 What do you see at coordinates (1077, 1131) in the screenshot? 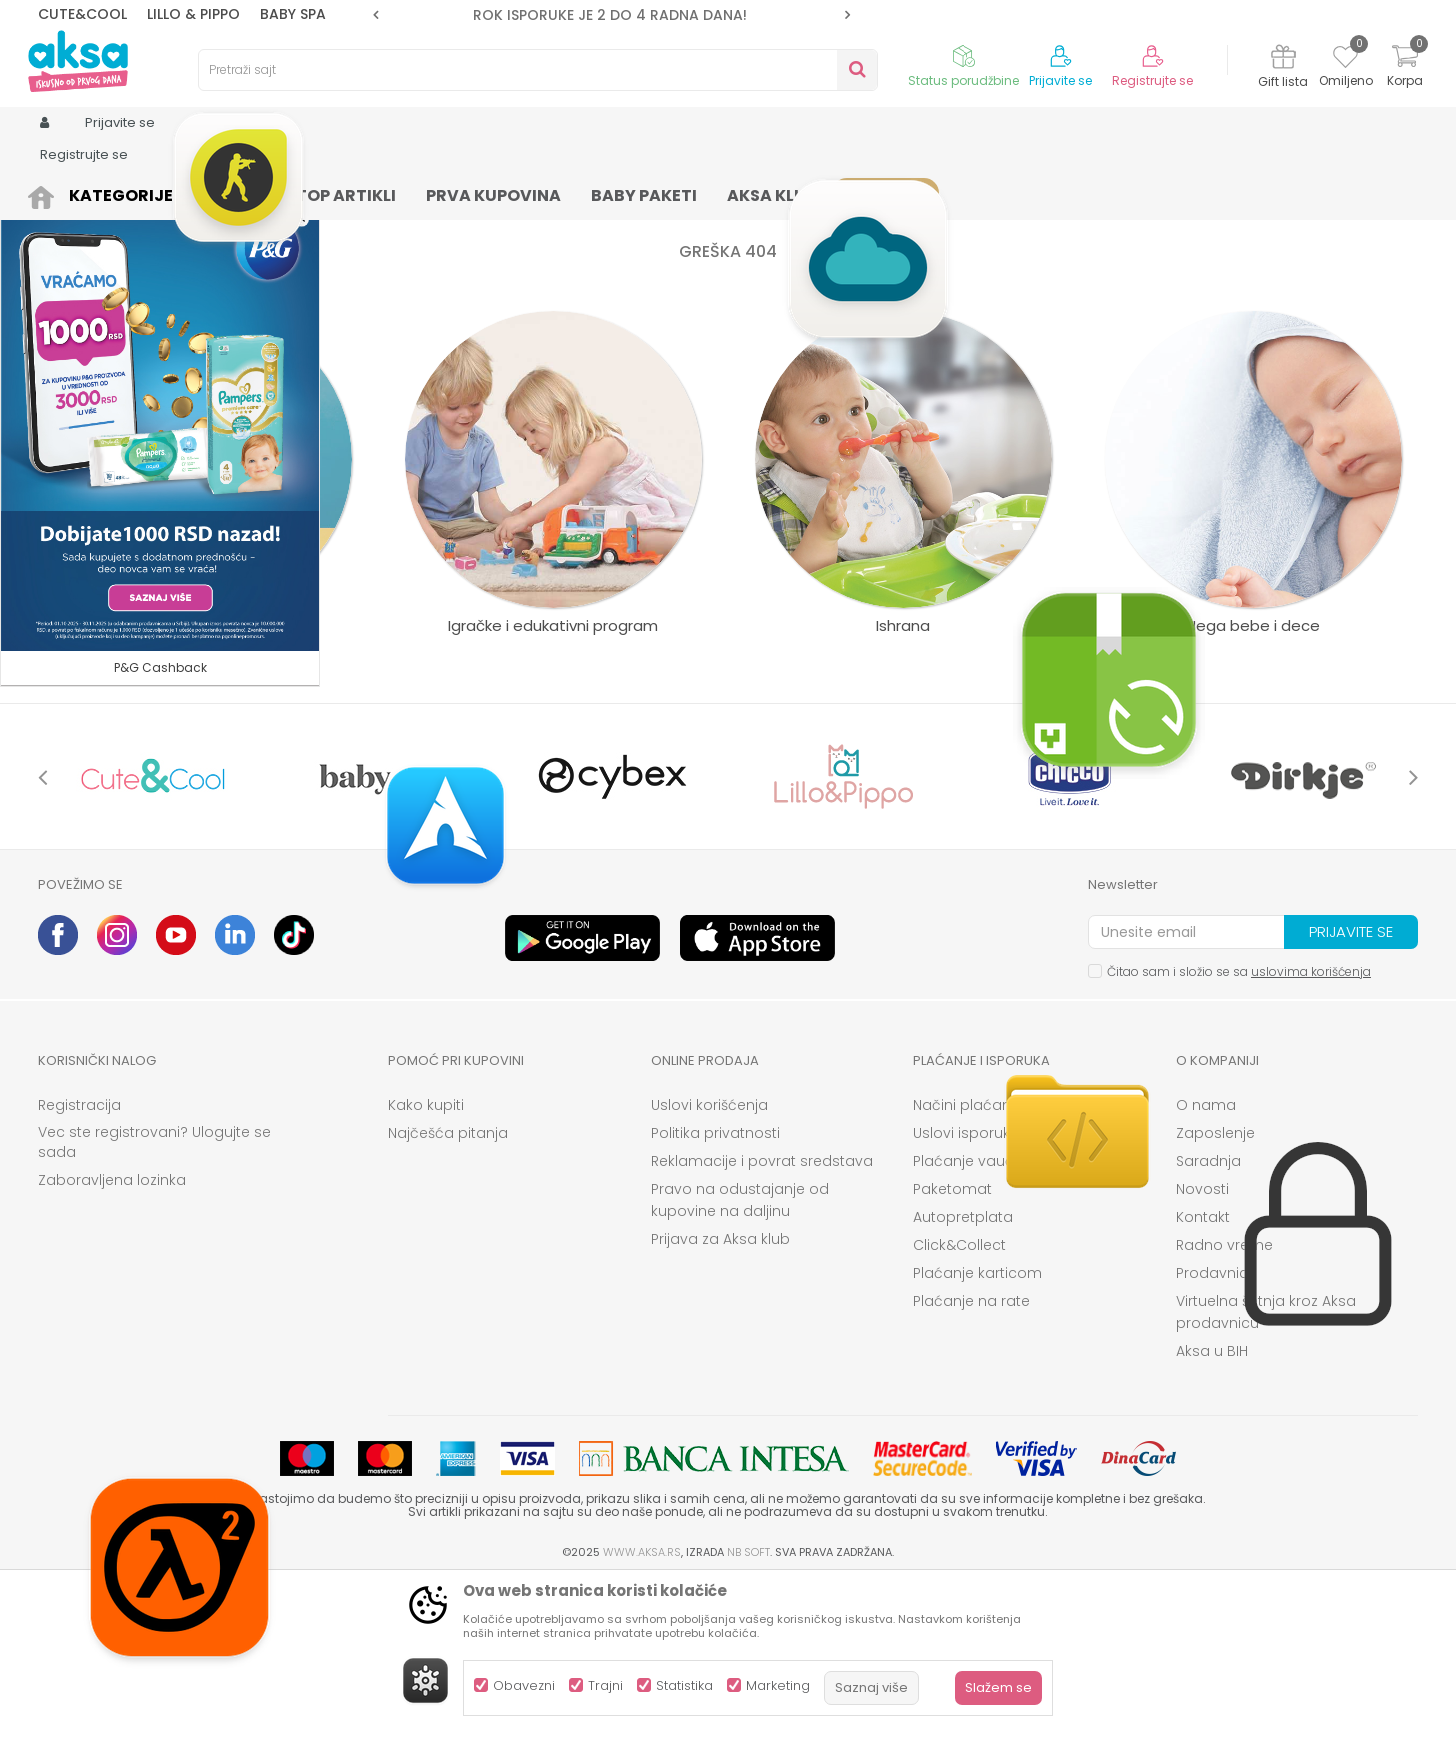
I see `open your code projects folder` at bounding box center [1077, 1131].